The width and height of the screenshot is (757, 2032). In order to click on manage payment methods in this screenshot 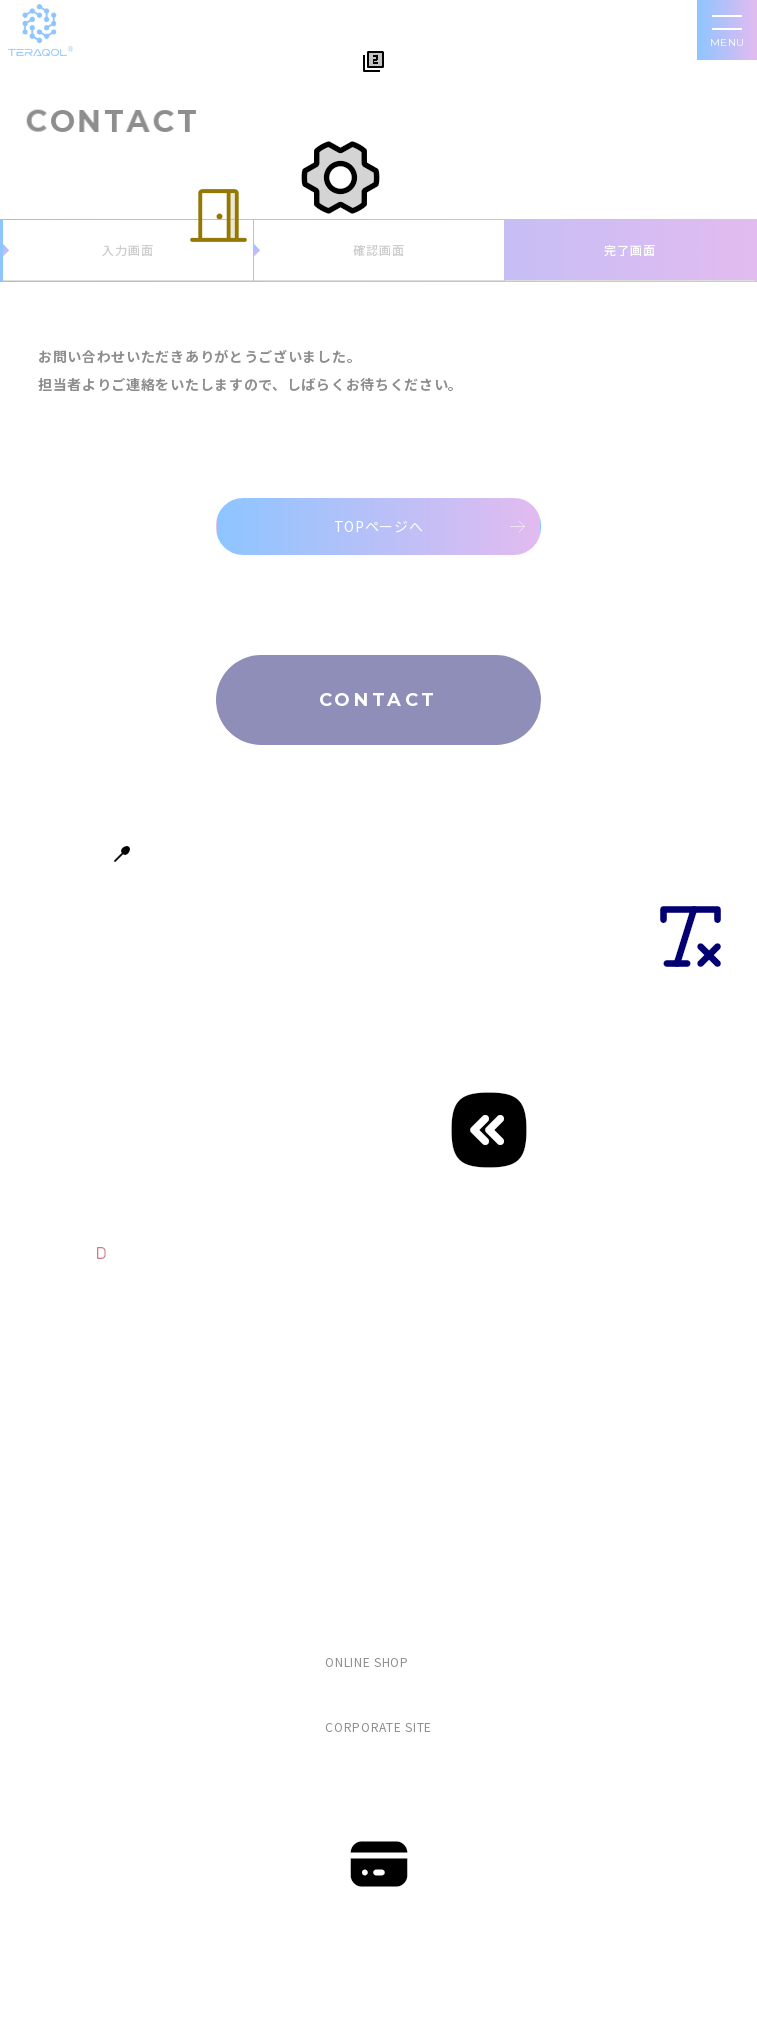, I will do `click(379, 1864)`.